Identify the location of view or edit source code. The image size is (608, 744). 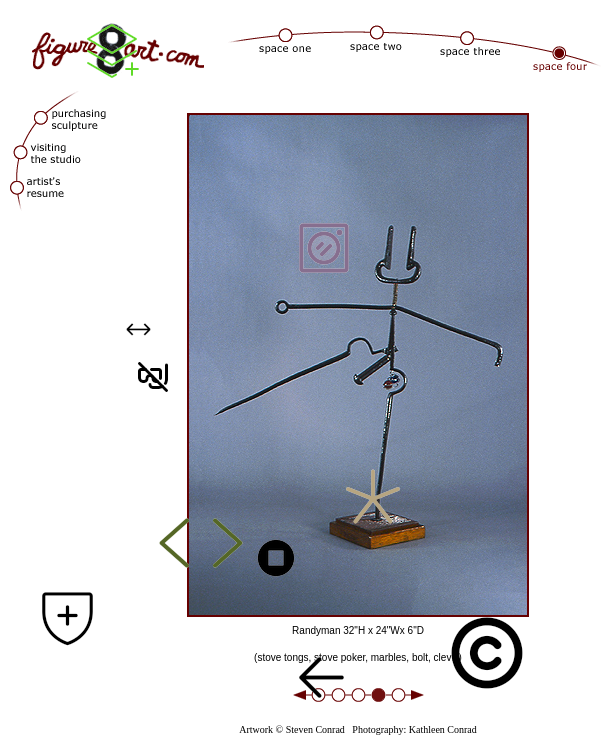
(201, 543).